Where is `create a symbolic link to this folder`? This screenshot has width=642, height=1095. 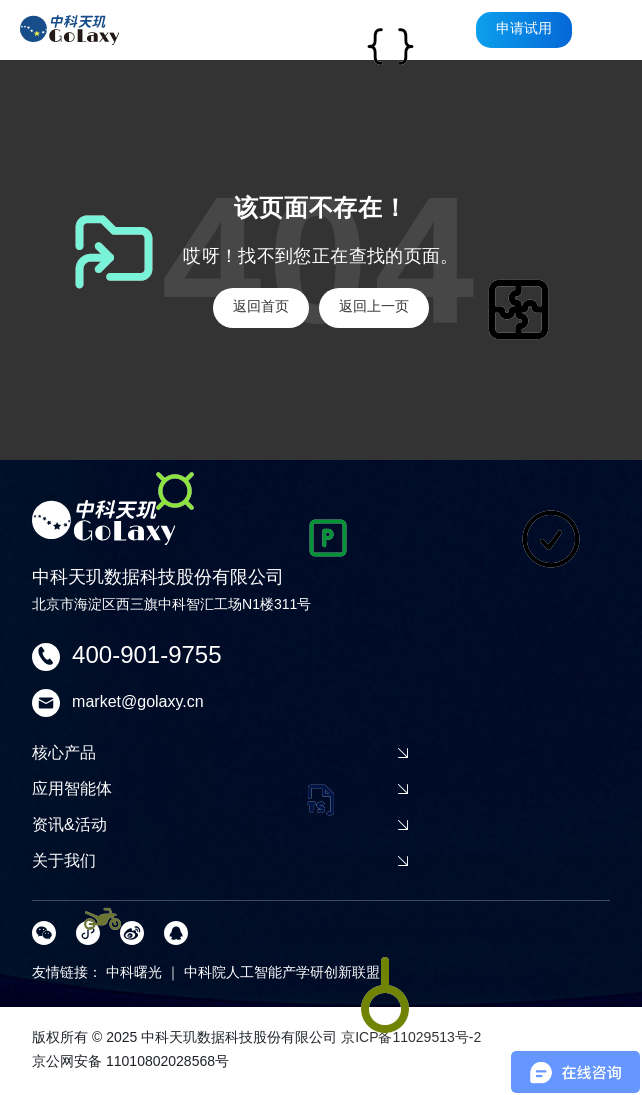 create a symbolic link to this folder is located at coordinates (114, 250).